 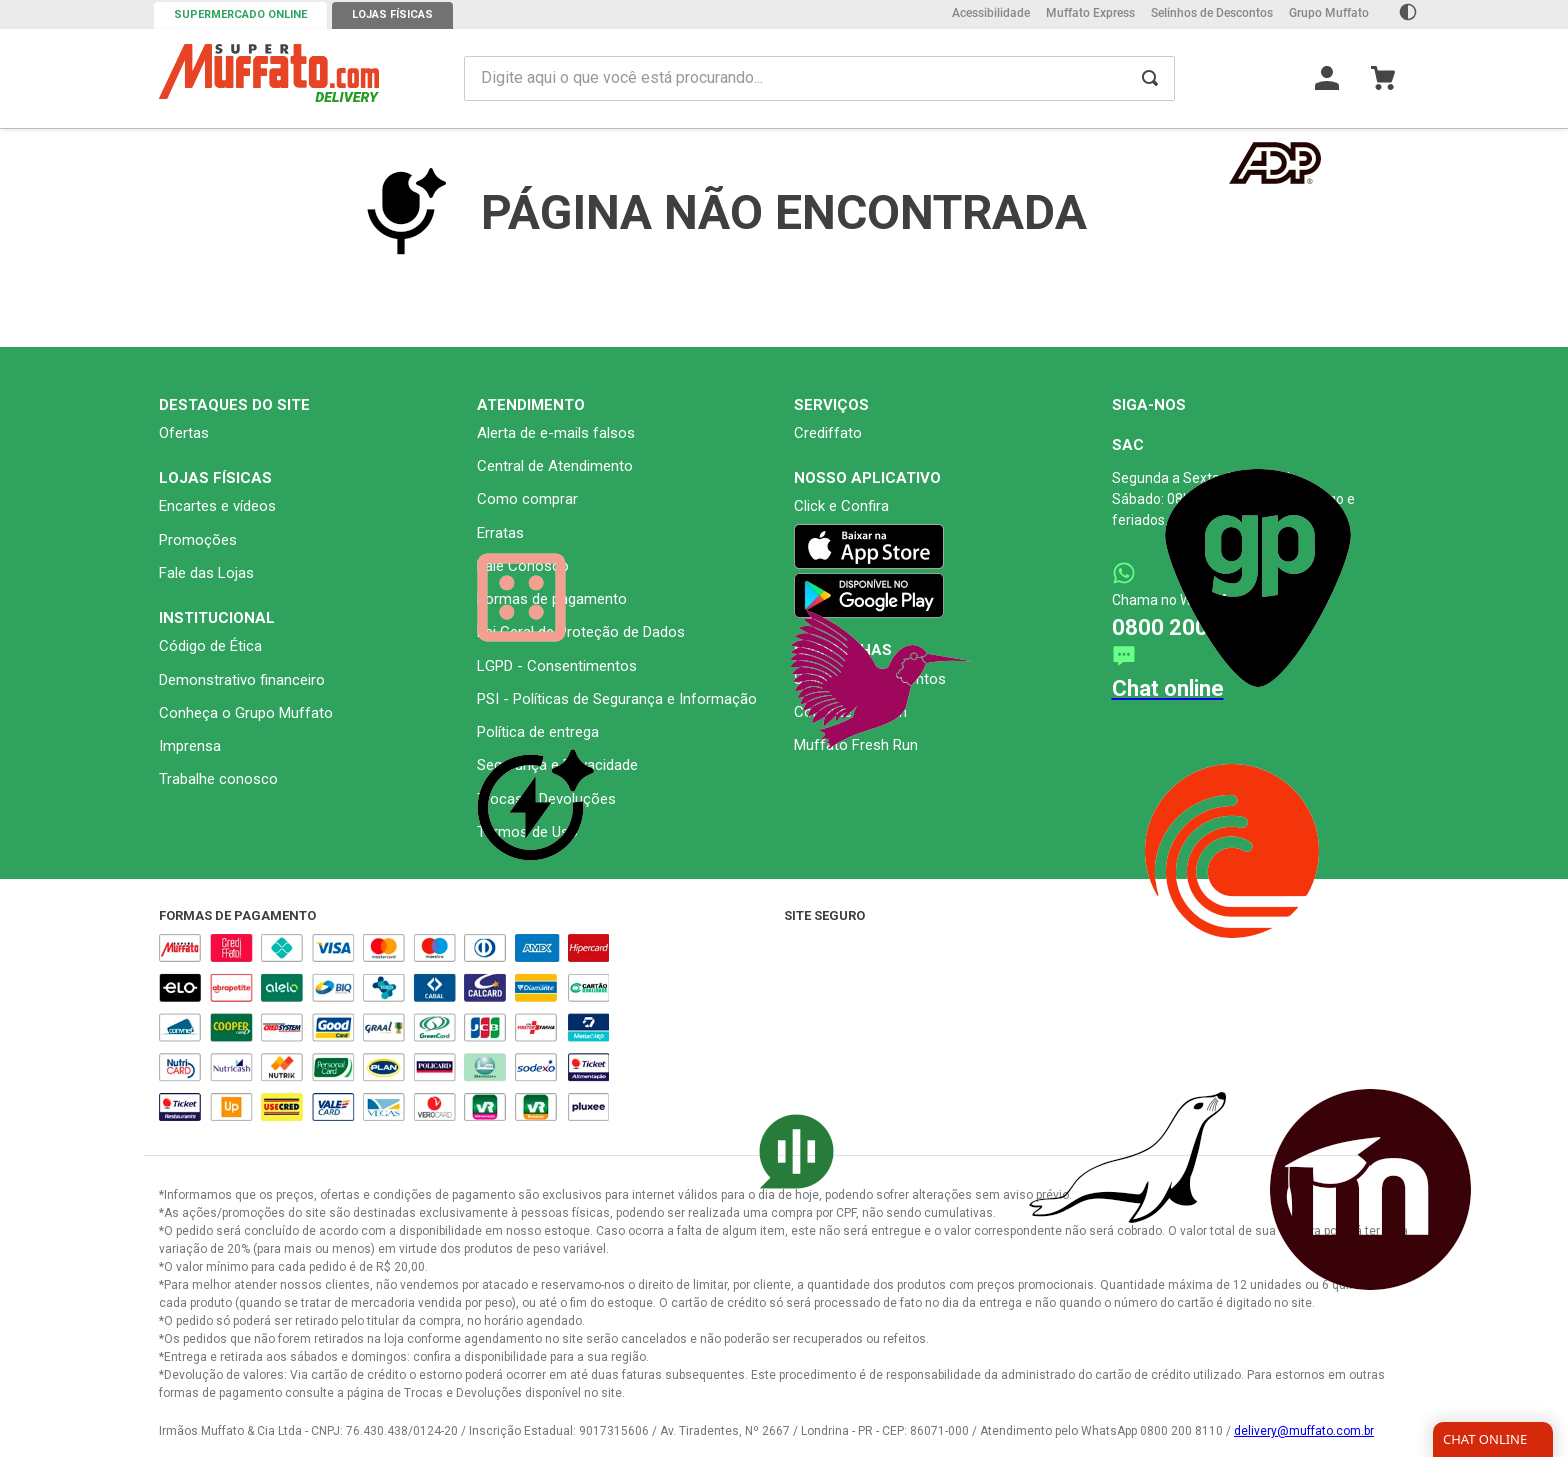 I want to click on randomize or shuffle content, so click(x=521, y=597).